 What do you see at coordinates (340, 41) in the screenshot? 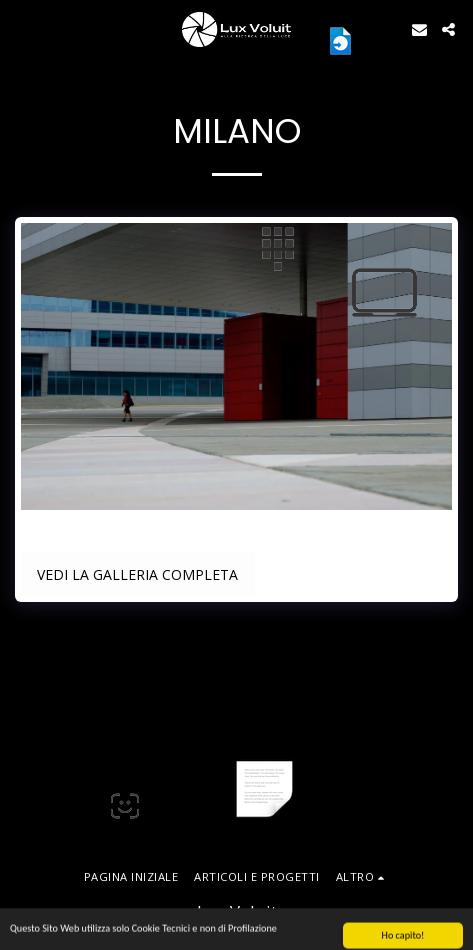
I see `a gdscript source code file` at bounding box center [340, 41].